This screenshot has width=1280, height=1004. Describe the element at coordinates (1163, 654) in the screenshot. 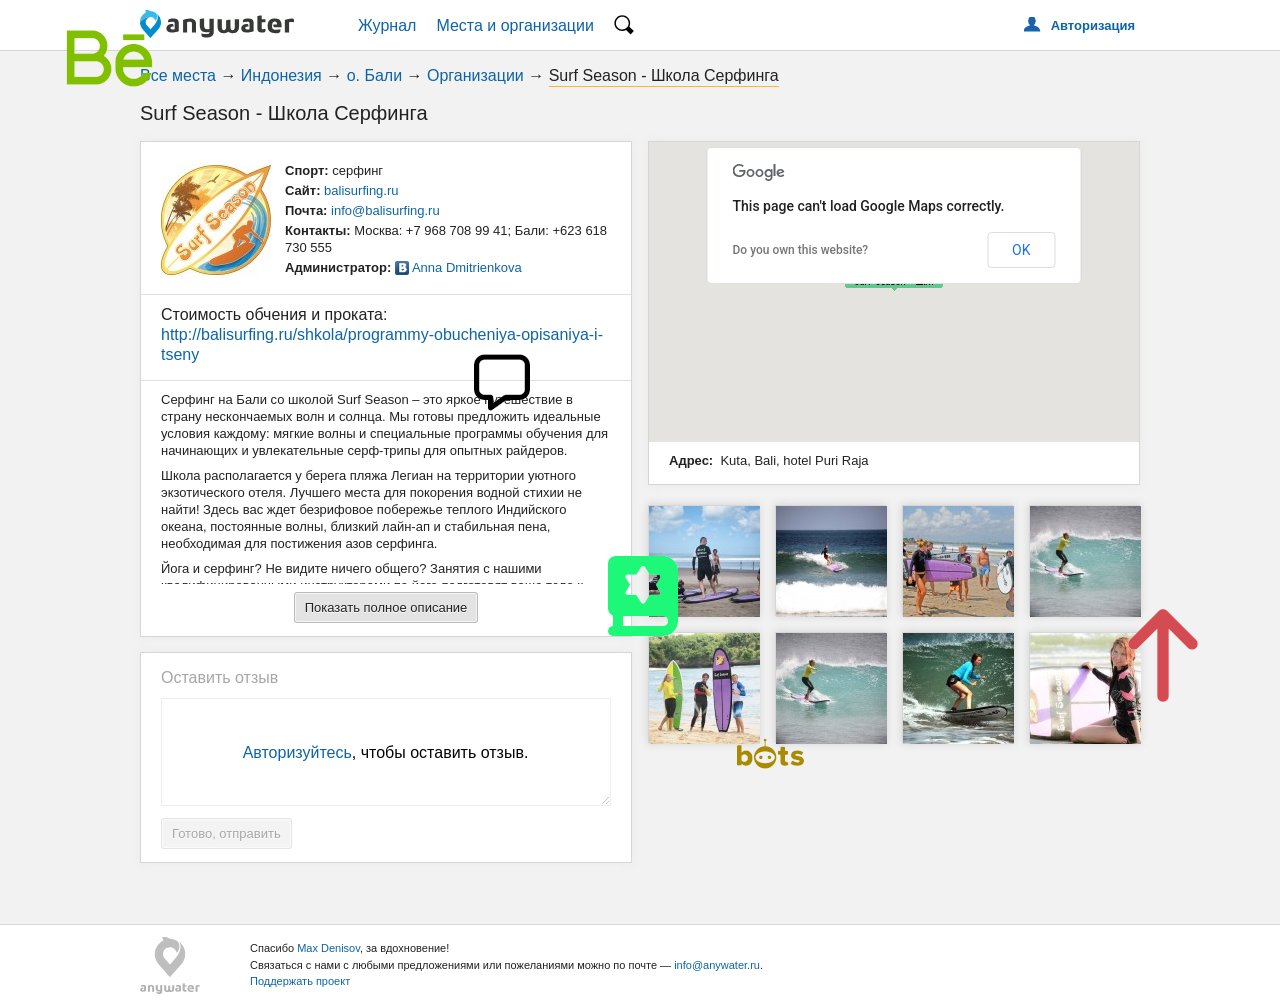

I see `scroll to top of page` at that location.